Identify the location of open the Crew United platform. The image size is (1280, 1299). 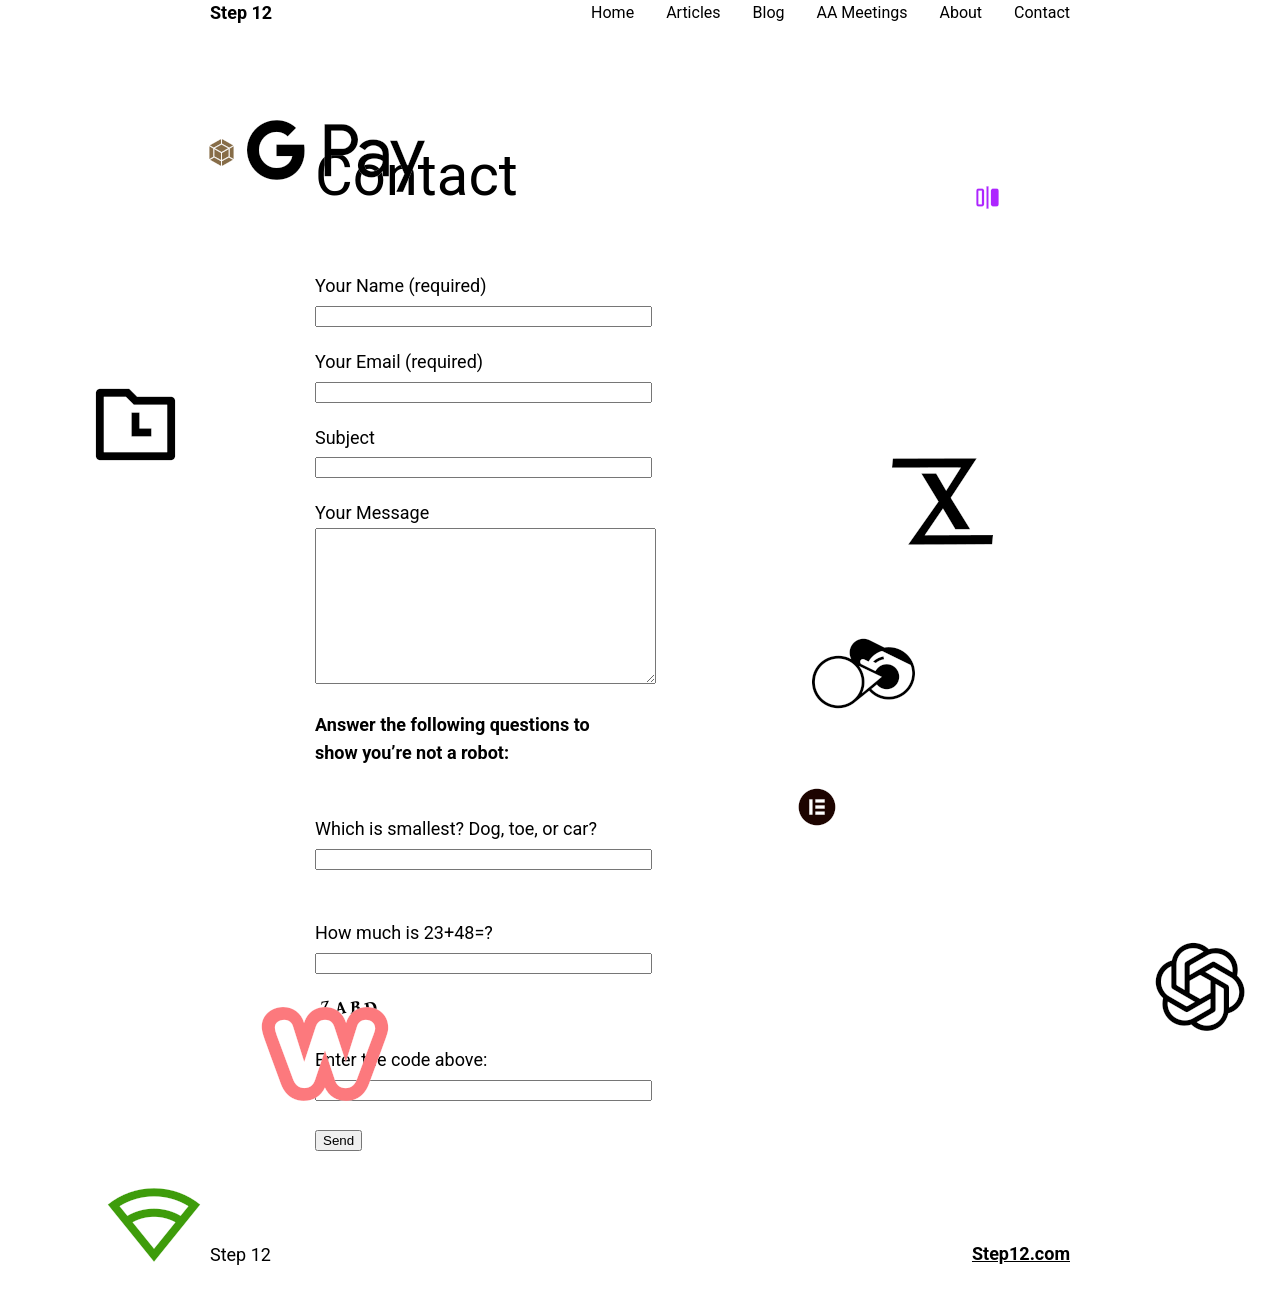
(863, 673).